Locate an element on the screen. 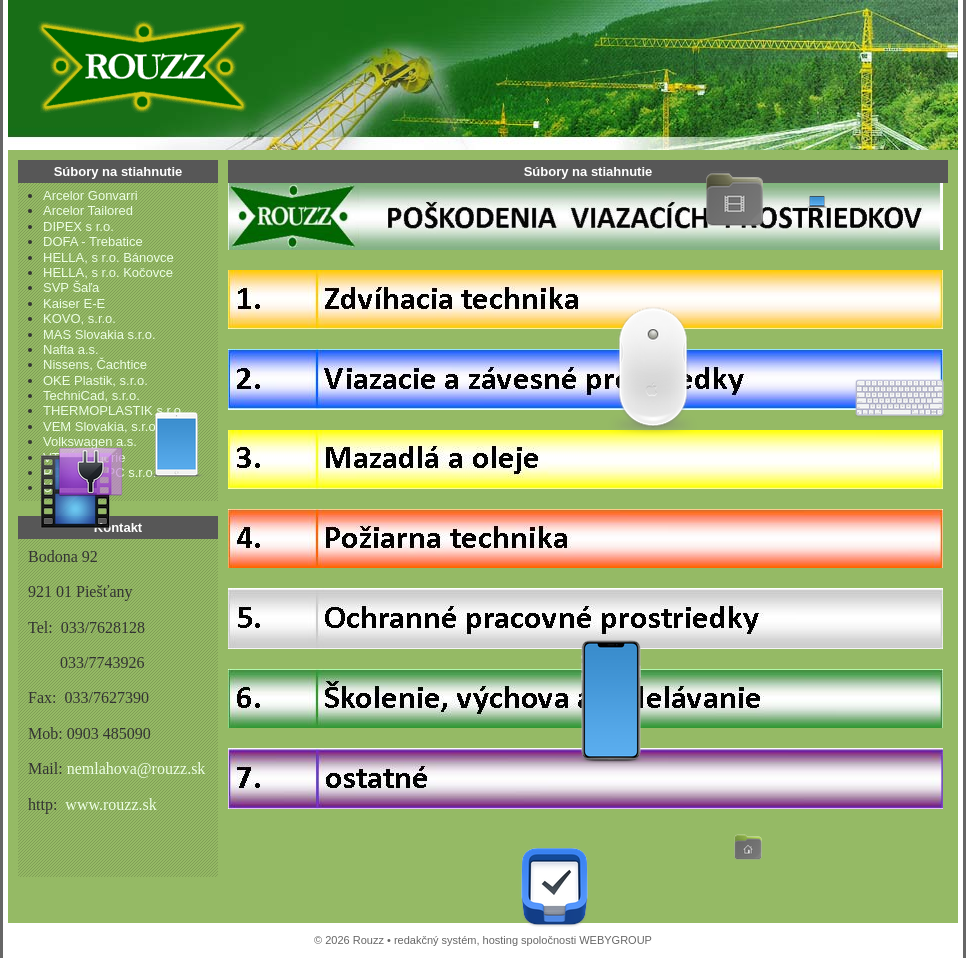  iPhone XS Max device connected to your Mac is located at coordinates (611, 702).